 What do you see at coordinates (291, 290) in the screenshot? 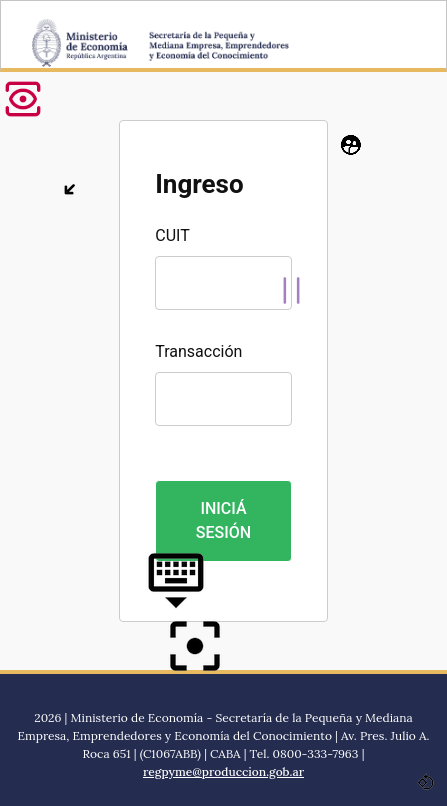
I see `pause media playback` at bounding box center [291, 290].